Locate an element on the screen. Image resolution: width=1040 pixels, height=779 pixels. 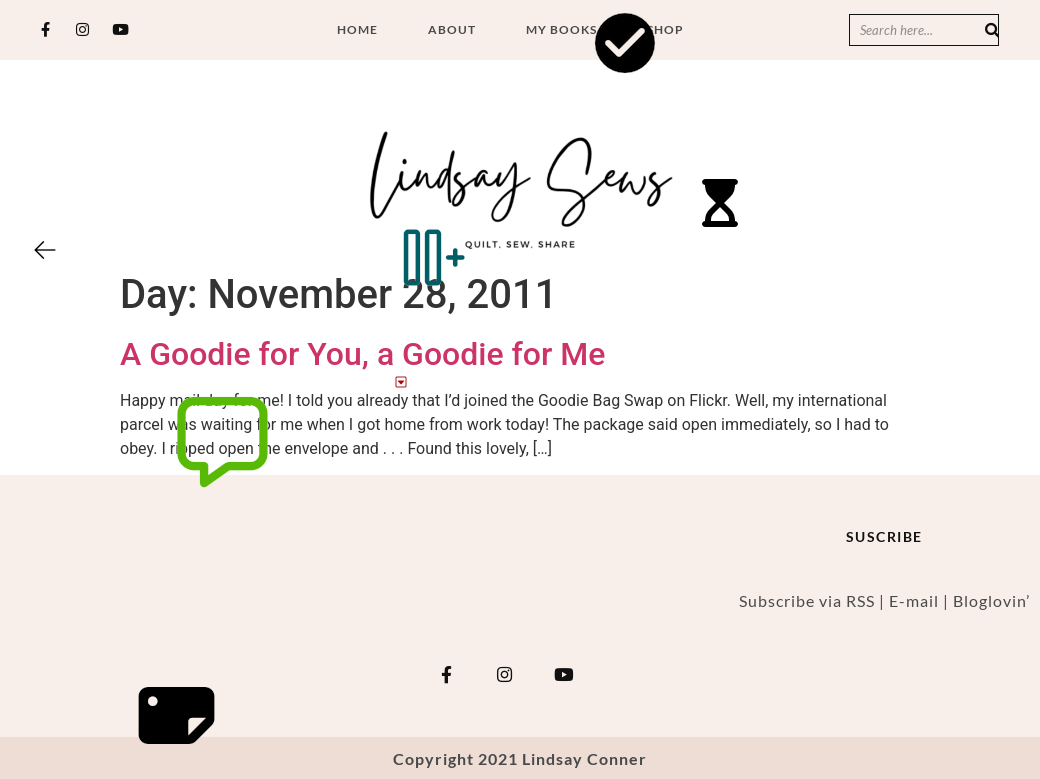
go back to the previous screen is located at coordinates (45, 250).